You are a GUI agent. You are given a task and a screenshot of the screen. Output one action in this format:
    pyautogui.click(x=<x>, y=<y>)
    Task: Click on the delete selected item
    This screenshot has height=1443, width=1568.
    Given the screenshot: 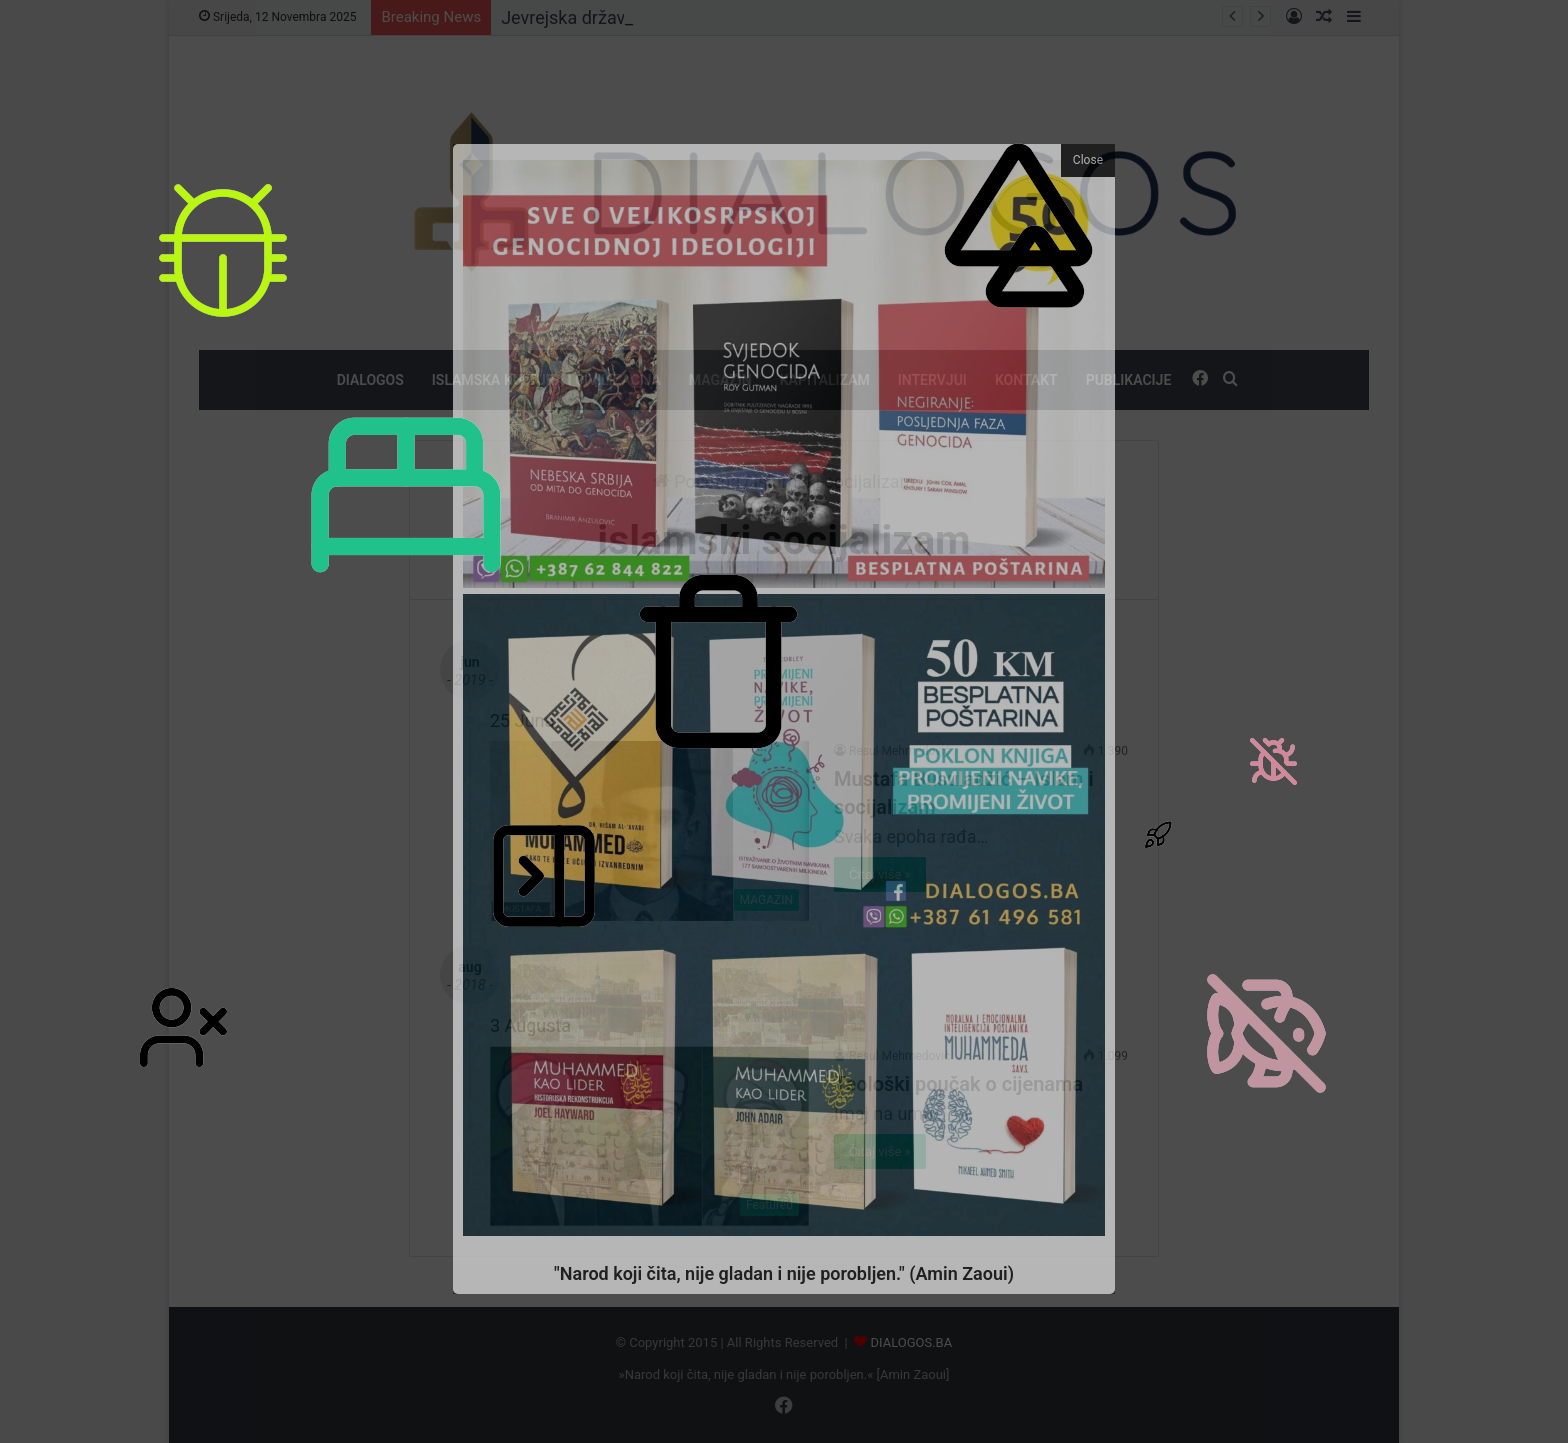 What is the action you would take?
    pyautogui.click(x=718, y=661)
    